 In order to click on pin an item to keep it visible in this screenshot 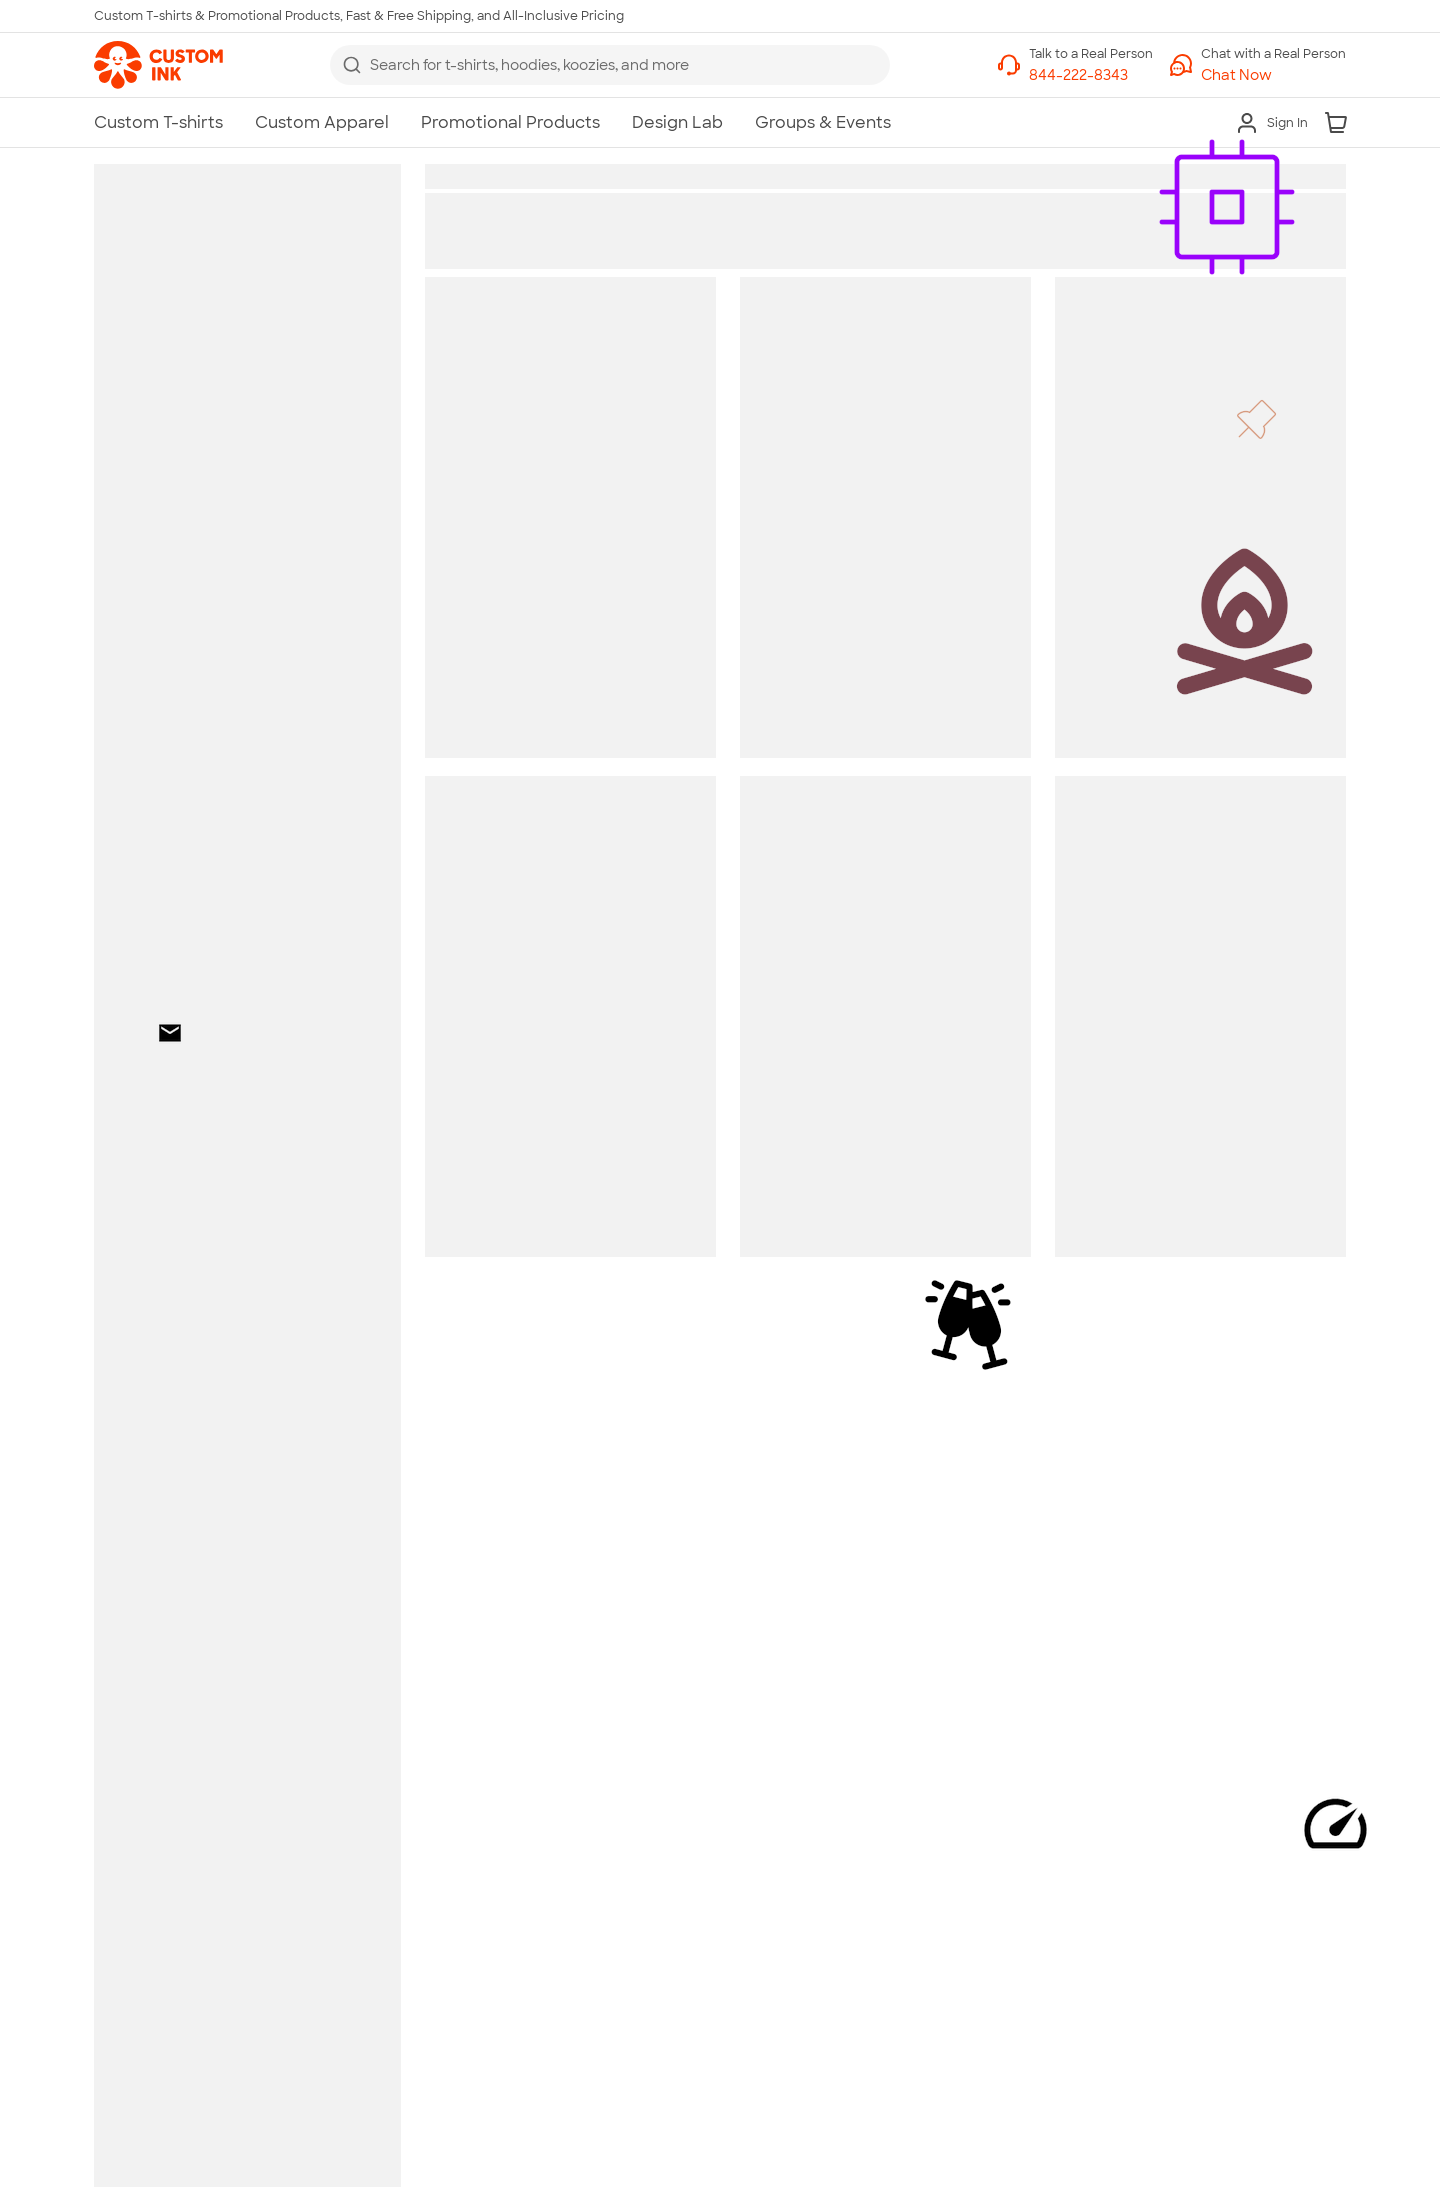, I will do `click(1255, 421)`.